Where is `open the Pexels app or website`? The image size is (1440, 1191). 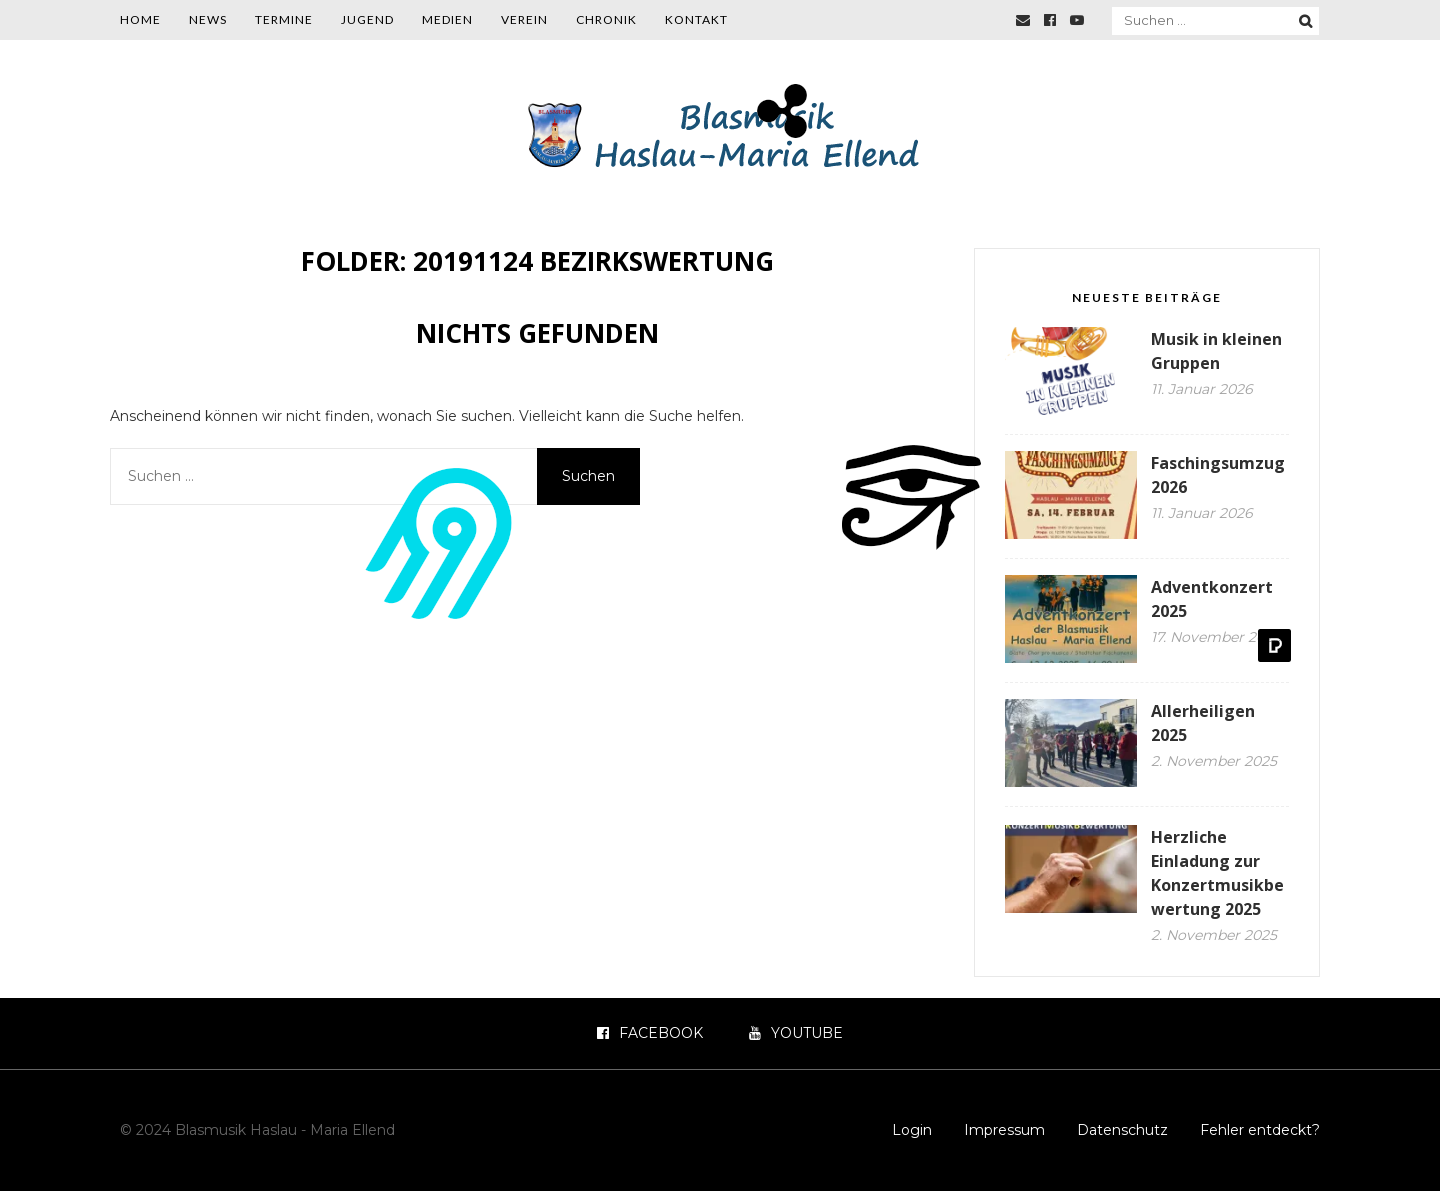
open the Pexels app or website is located at coordinates (1274, 645).